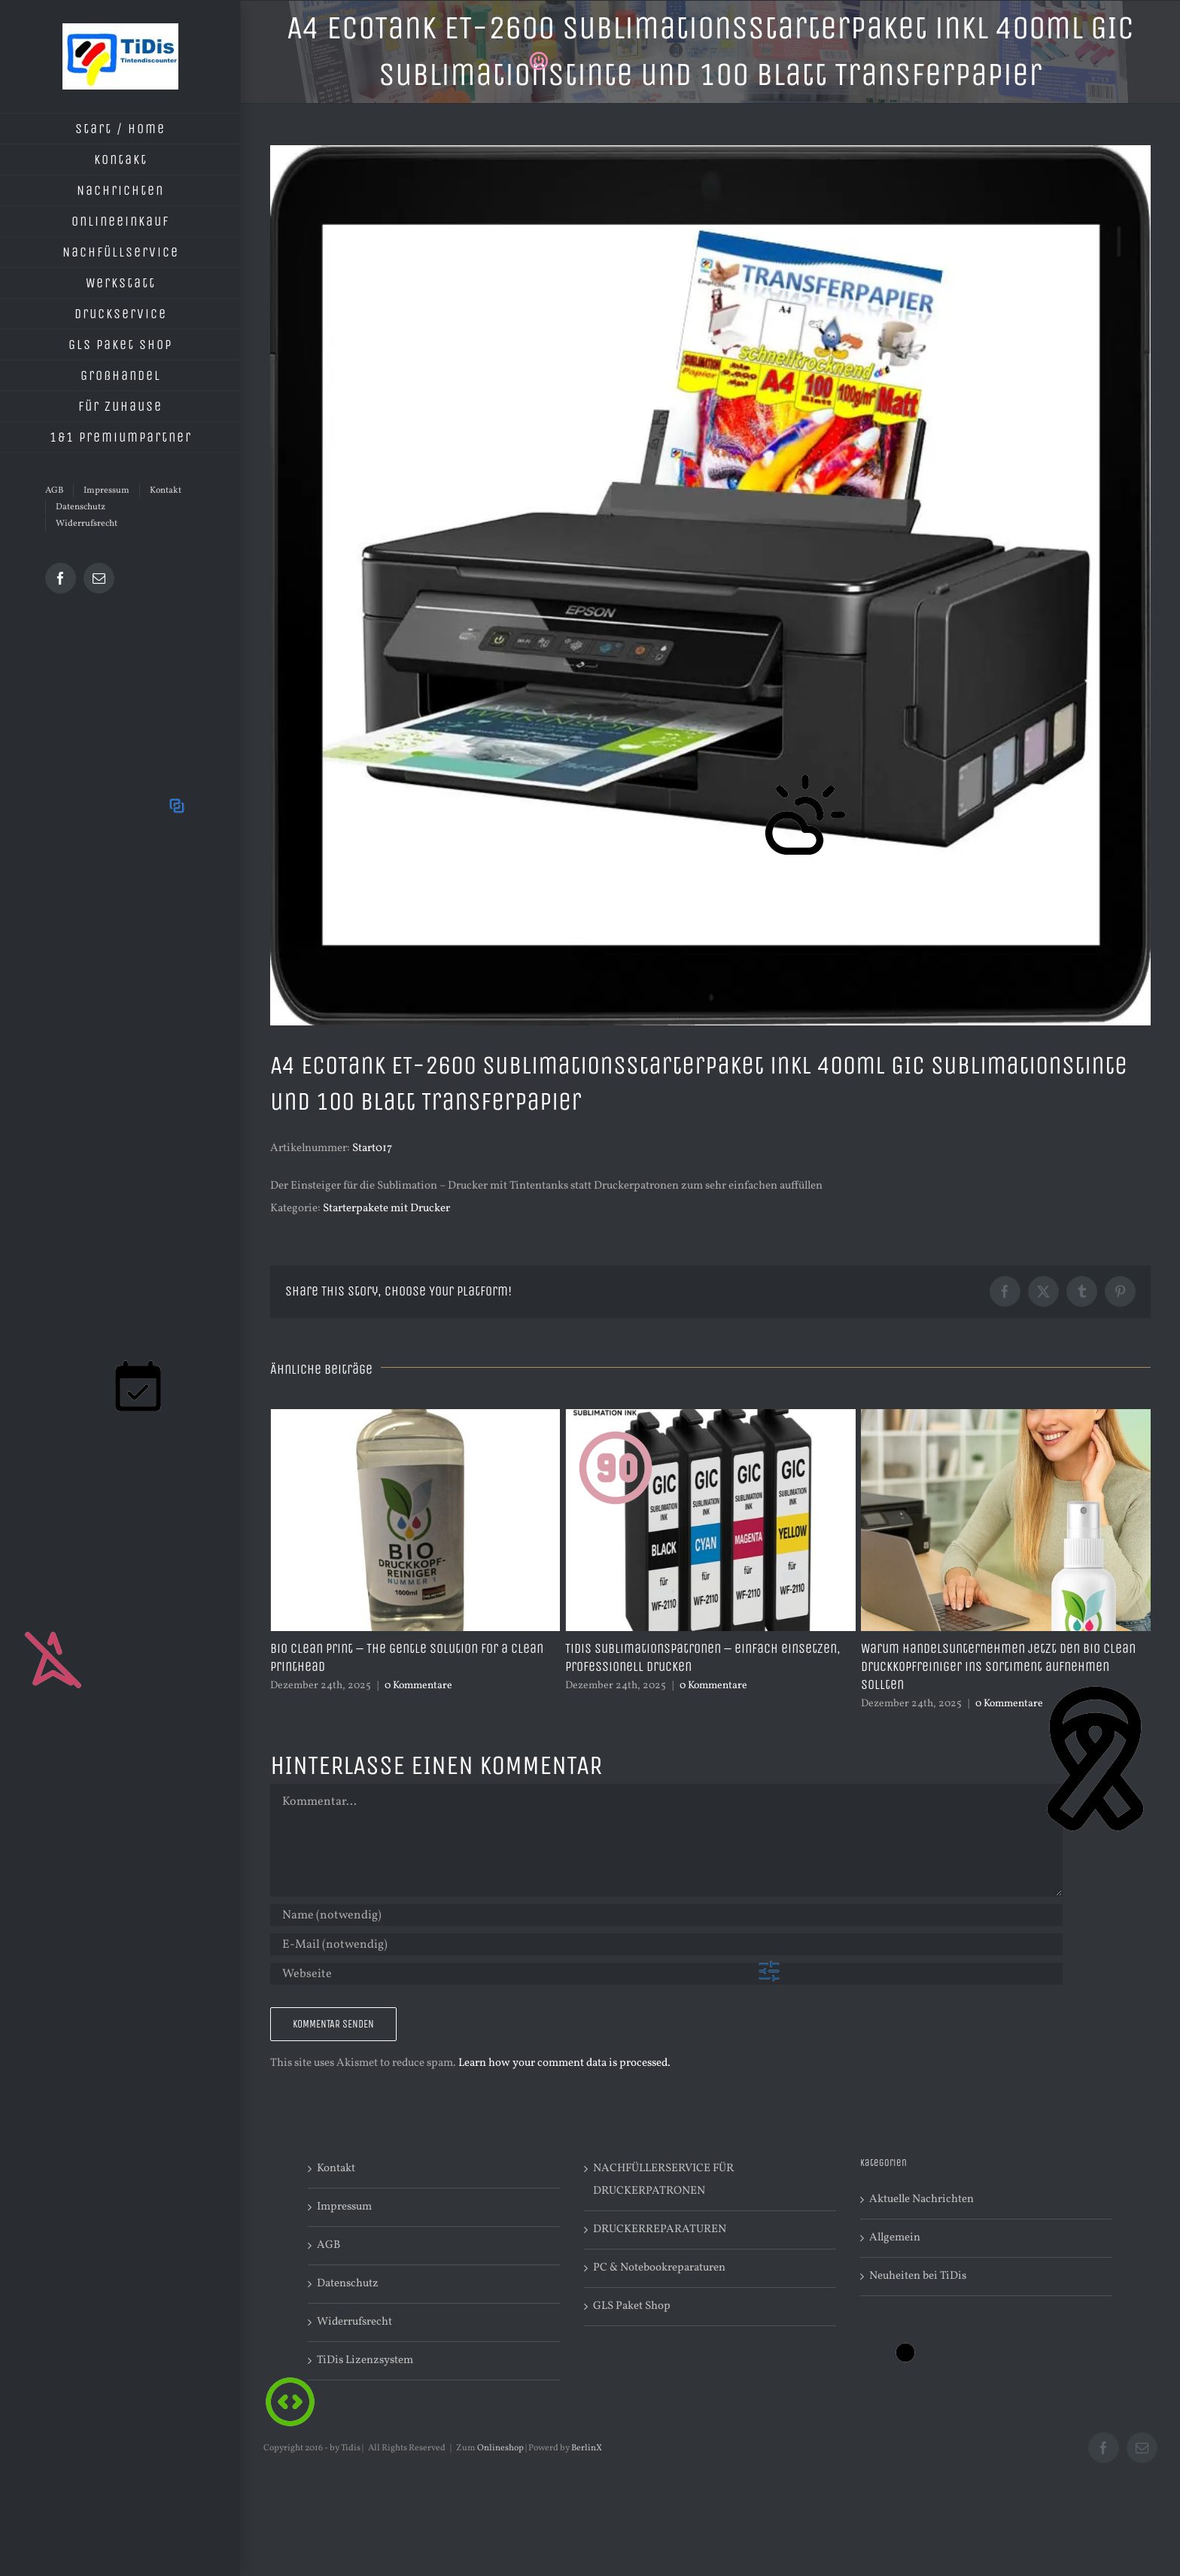 The image size is (1180, 2576). Describe the element at coordinates (290, 2401) in the screenshot. I see `access code editor or developer tools` at that location.